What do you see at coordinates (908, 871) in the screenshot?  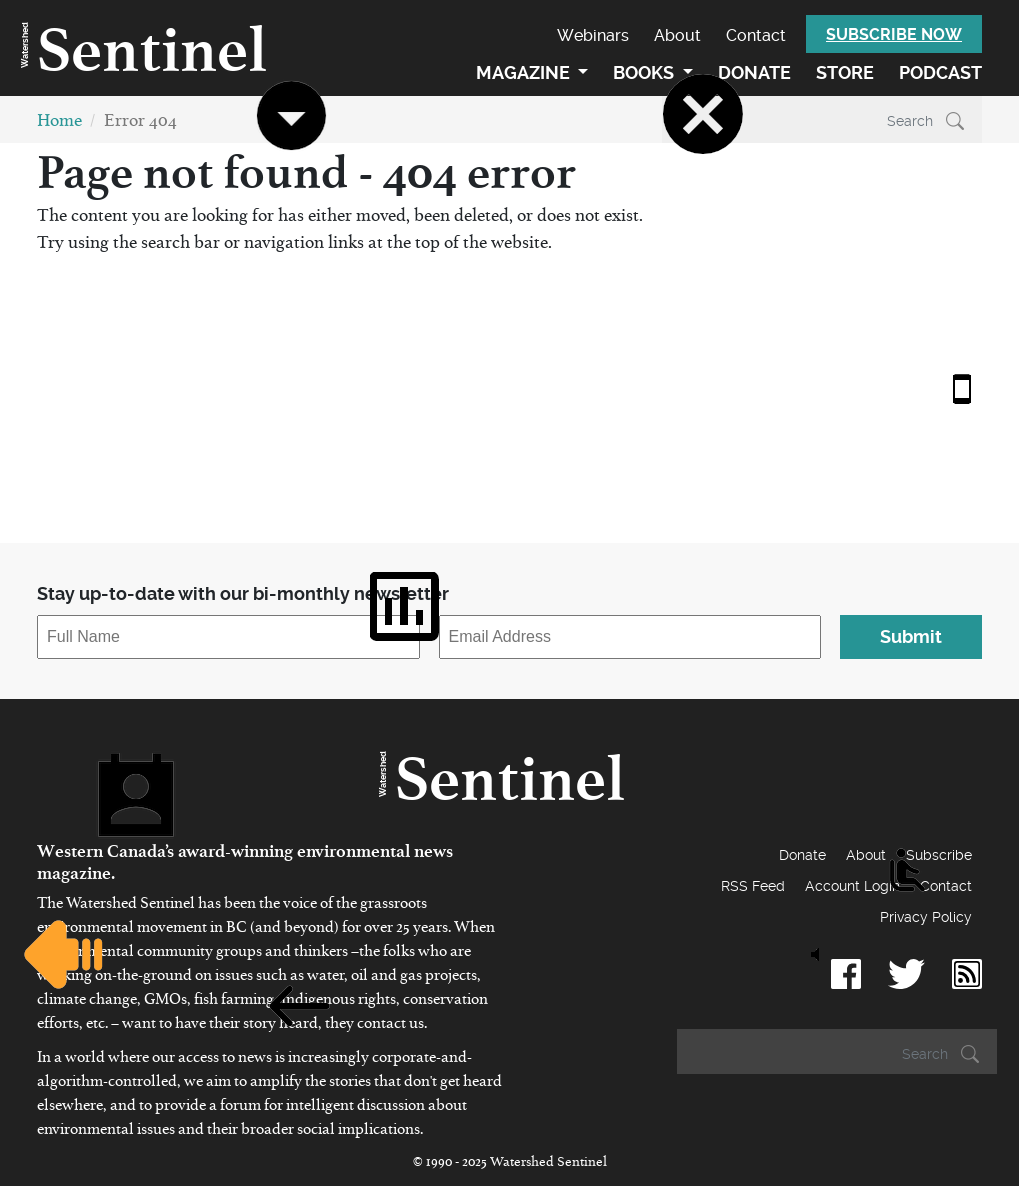 I see `indicates seat recline is available` at bounding box center [908, 871].